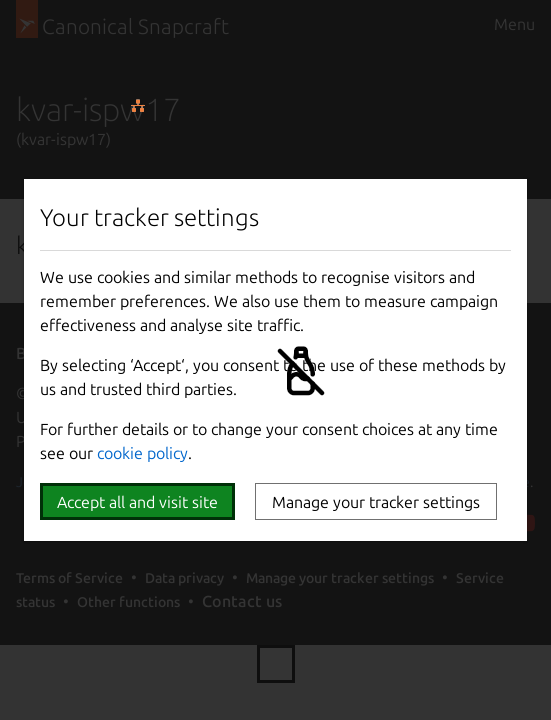  I want to click on indicates bottles are not permitted, so click(301, 372).